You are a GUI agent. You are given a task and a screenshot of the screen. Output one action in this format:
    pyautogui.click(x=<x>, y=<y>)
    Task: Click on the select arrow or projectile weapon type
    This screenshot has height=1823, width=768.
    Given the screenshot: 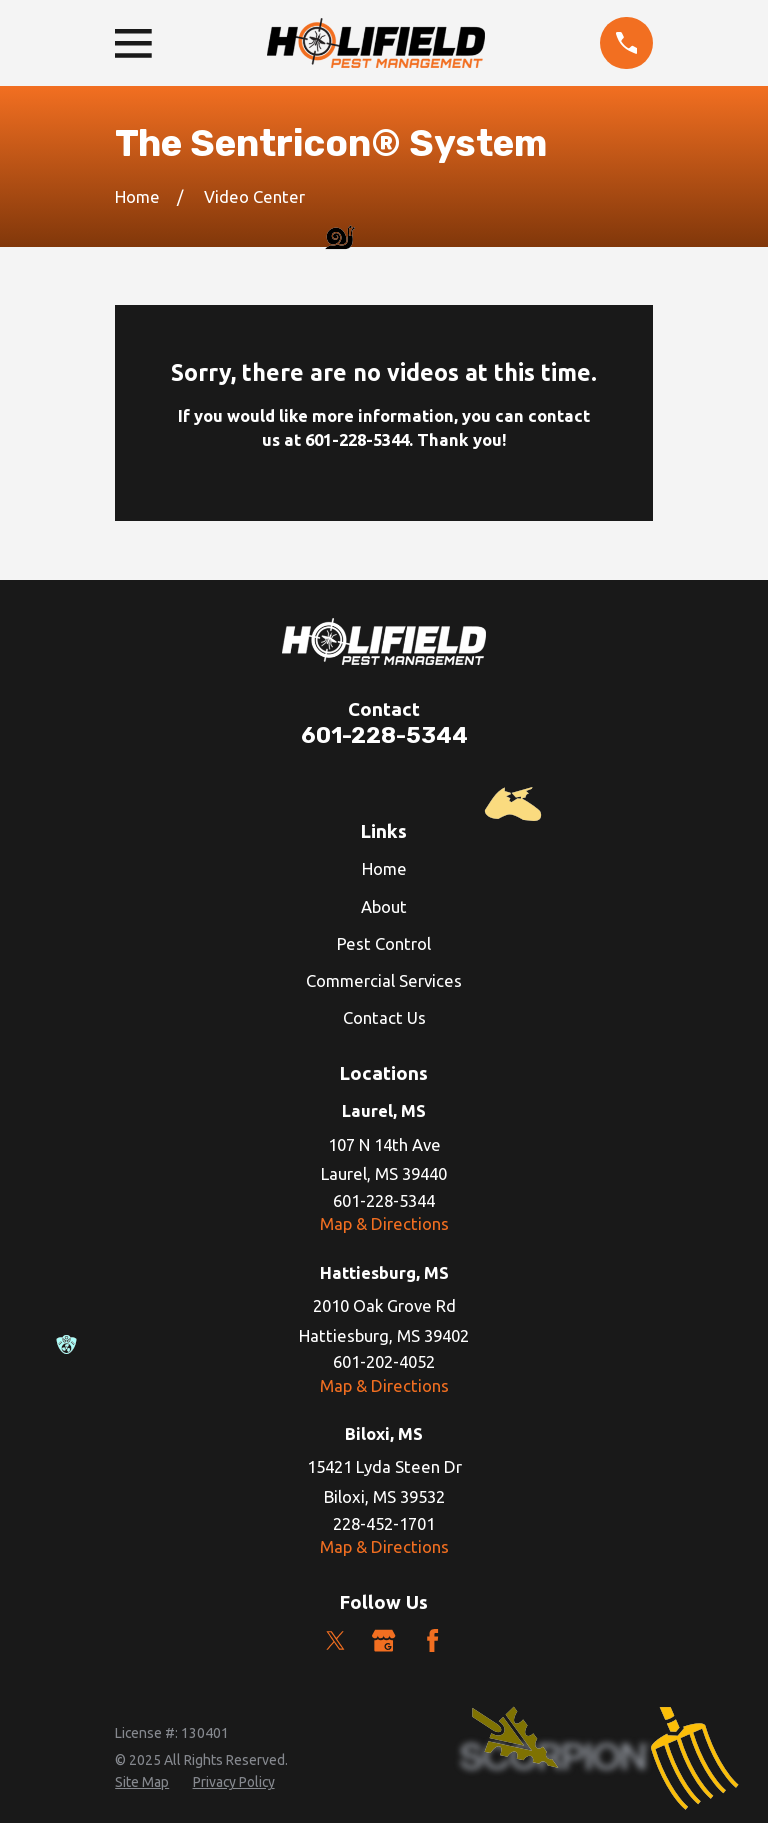 What is the action you would take?
    pyautogui.click(x=515, y=1736)
    